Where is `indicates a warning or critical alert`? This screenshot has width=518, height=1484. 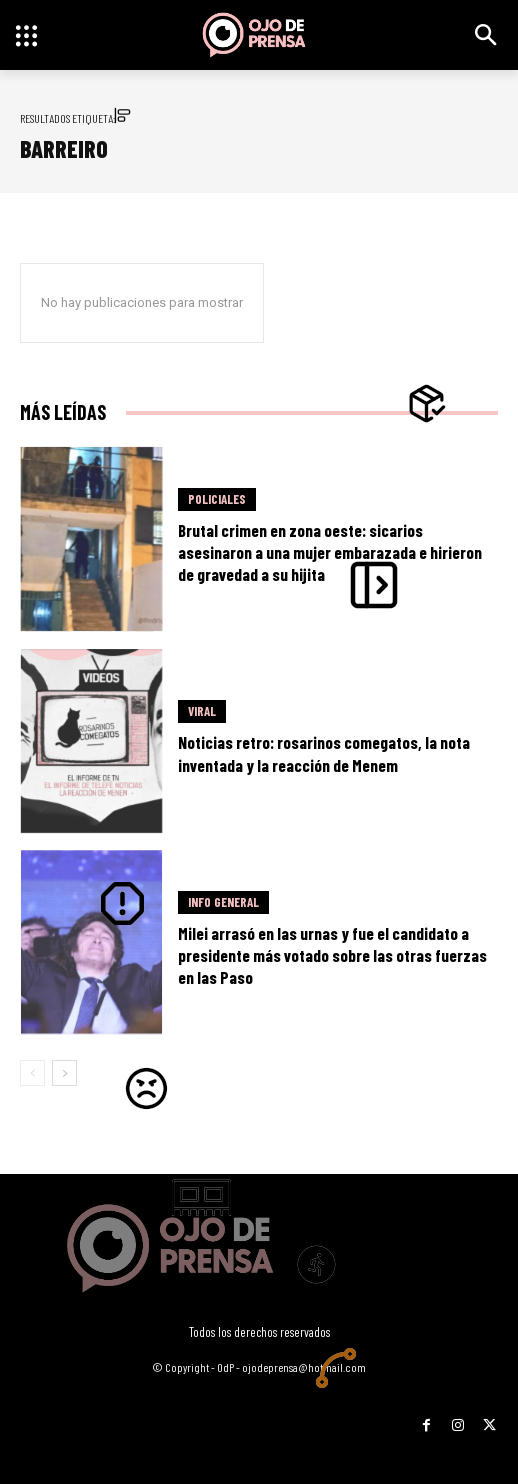 indicates a warning or critical alert is located at coordinates (122, 903).